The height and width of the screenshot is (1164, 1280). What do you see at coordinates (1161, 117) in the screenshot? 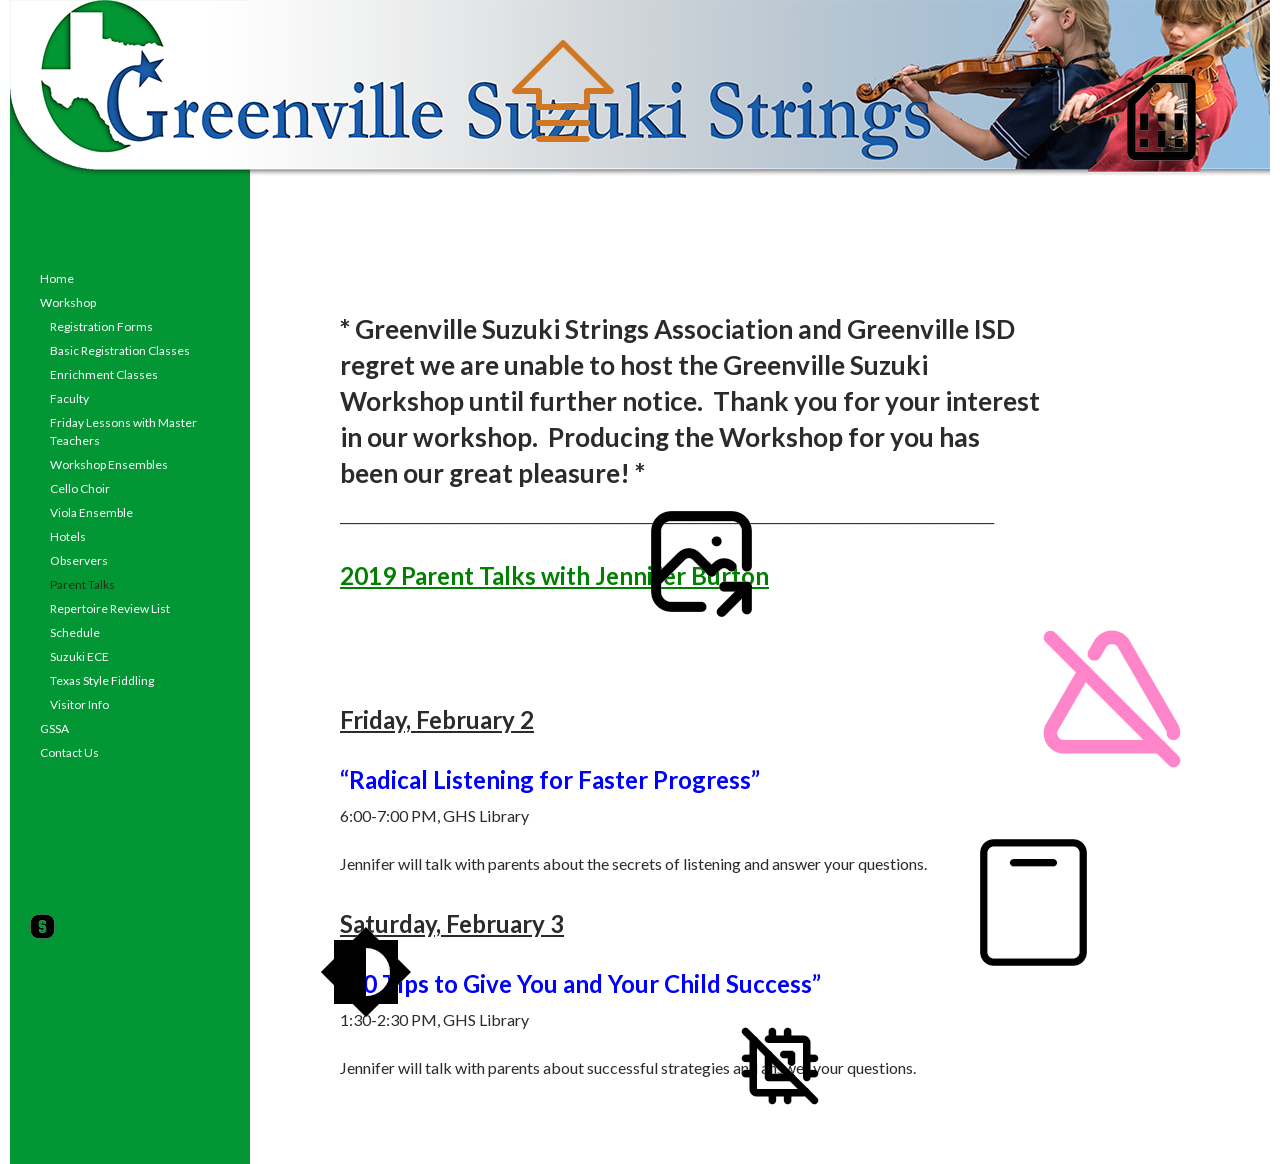
I see `manage sim card settings` at bounding box center [1161, 117].